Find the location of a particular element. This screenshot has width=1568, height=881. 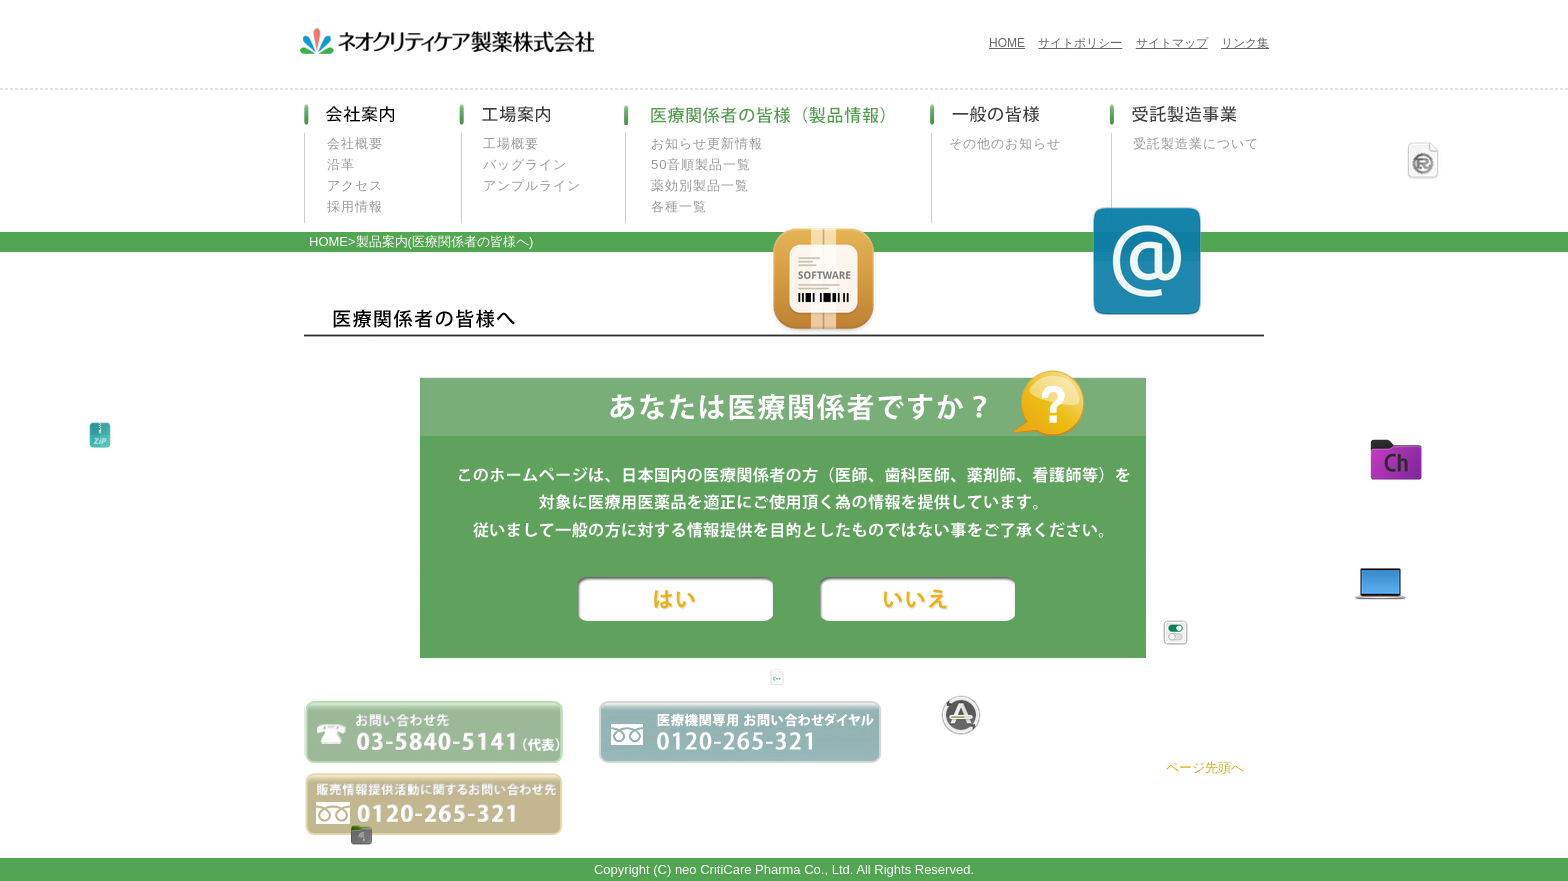

open desktop preferences and settings is located at coordinates (1175, 632).